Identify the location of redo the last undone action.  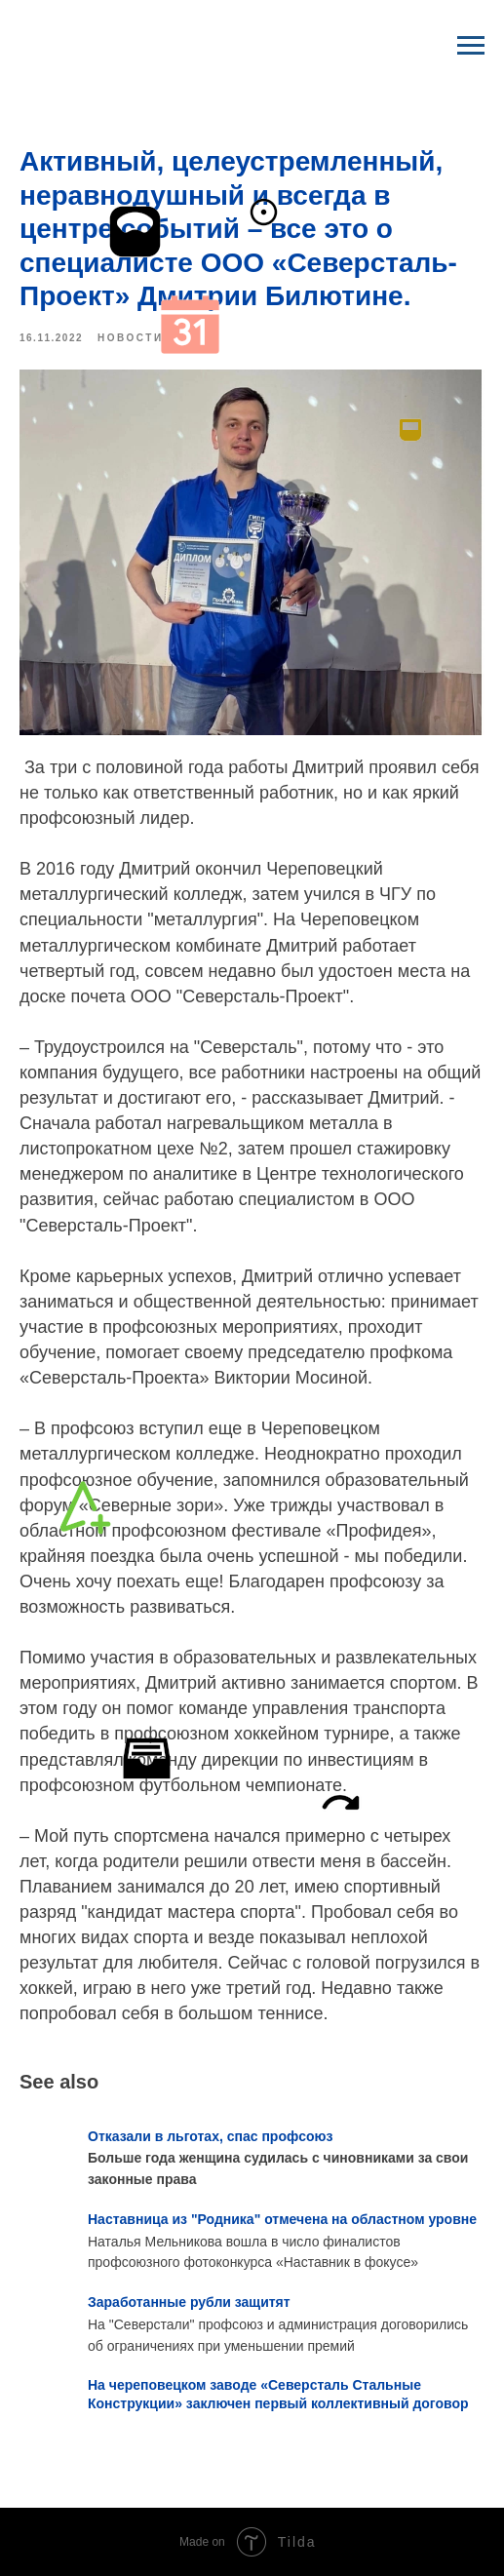
(340, 1802).